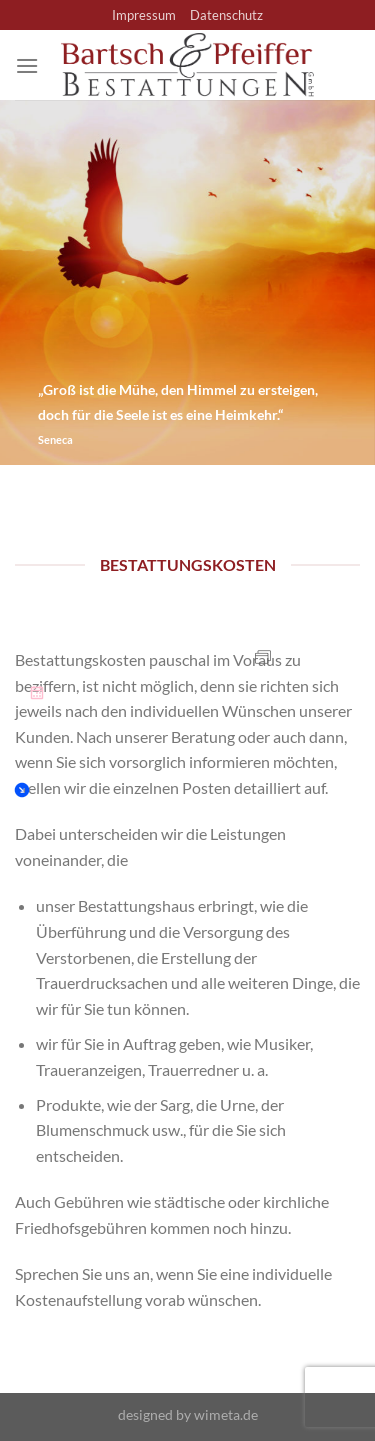 Image resolution: width=375 pixels, height=1441 pixels. I want to click on navigate to the next section below, so click(22, 790).